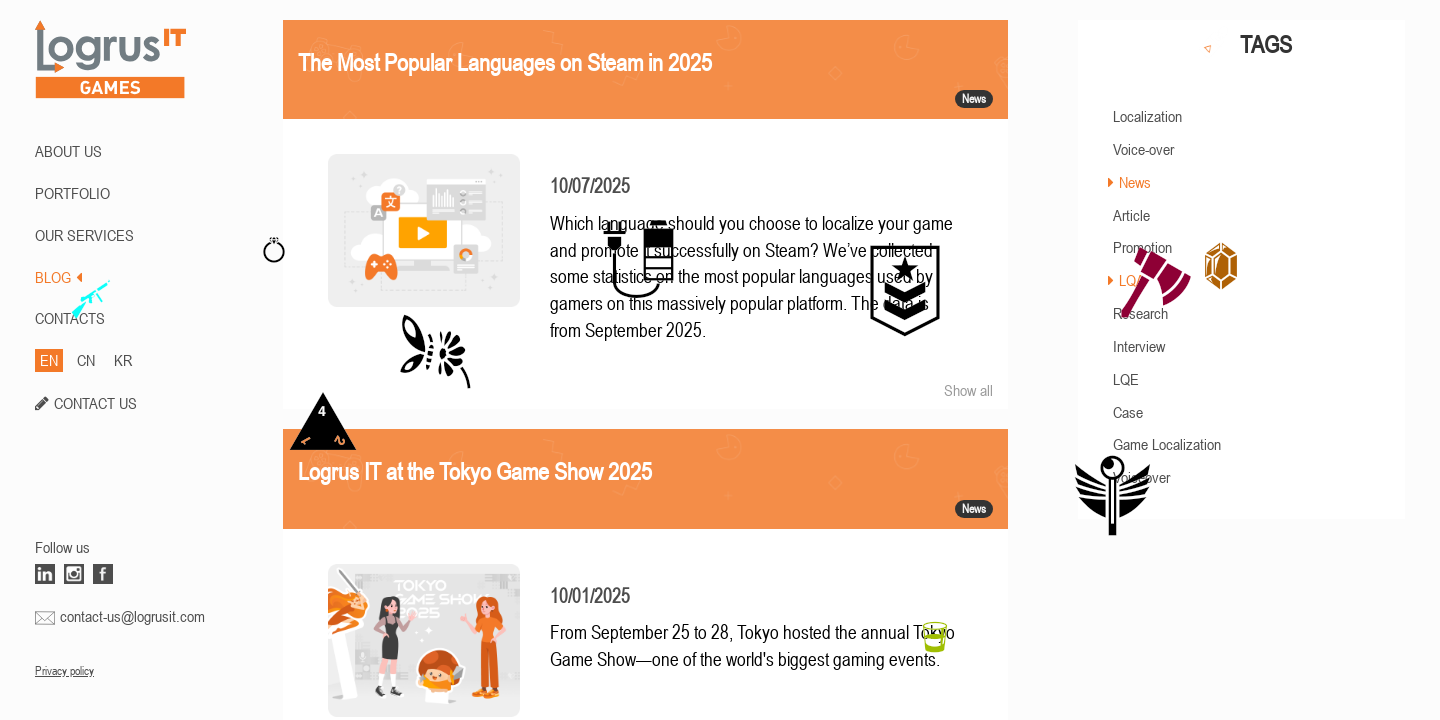 This screenshot has height=720, width=1440. I want to click on indicates rank 3 or sergeant-level status, so click(905, 291).